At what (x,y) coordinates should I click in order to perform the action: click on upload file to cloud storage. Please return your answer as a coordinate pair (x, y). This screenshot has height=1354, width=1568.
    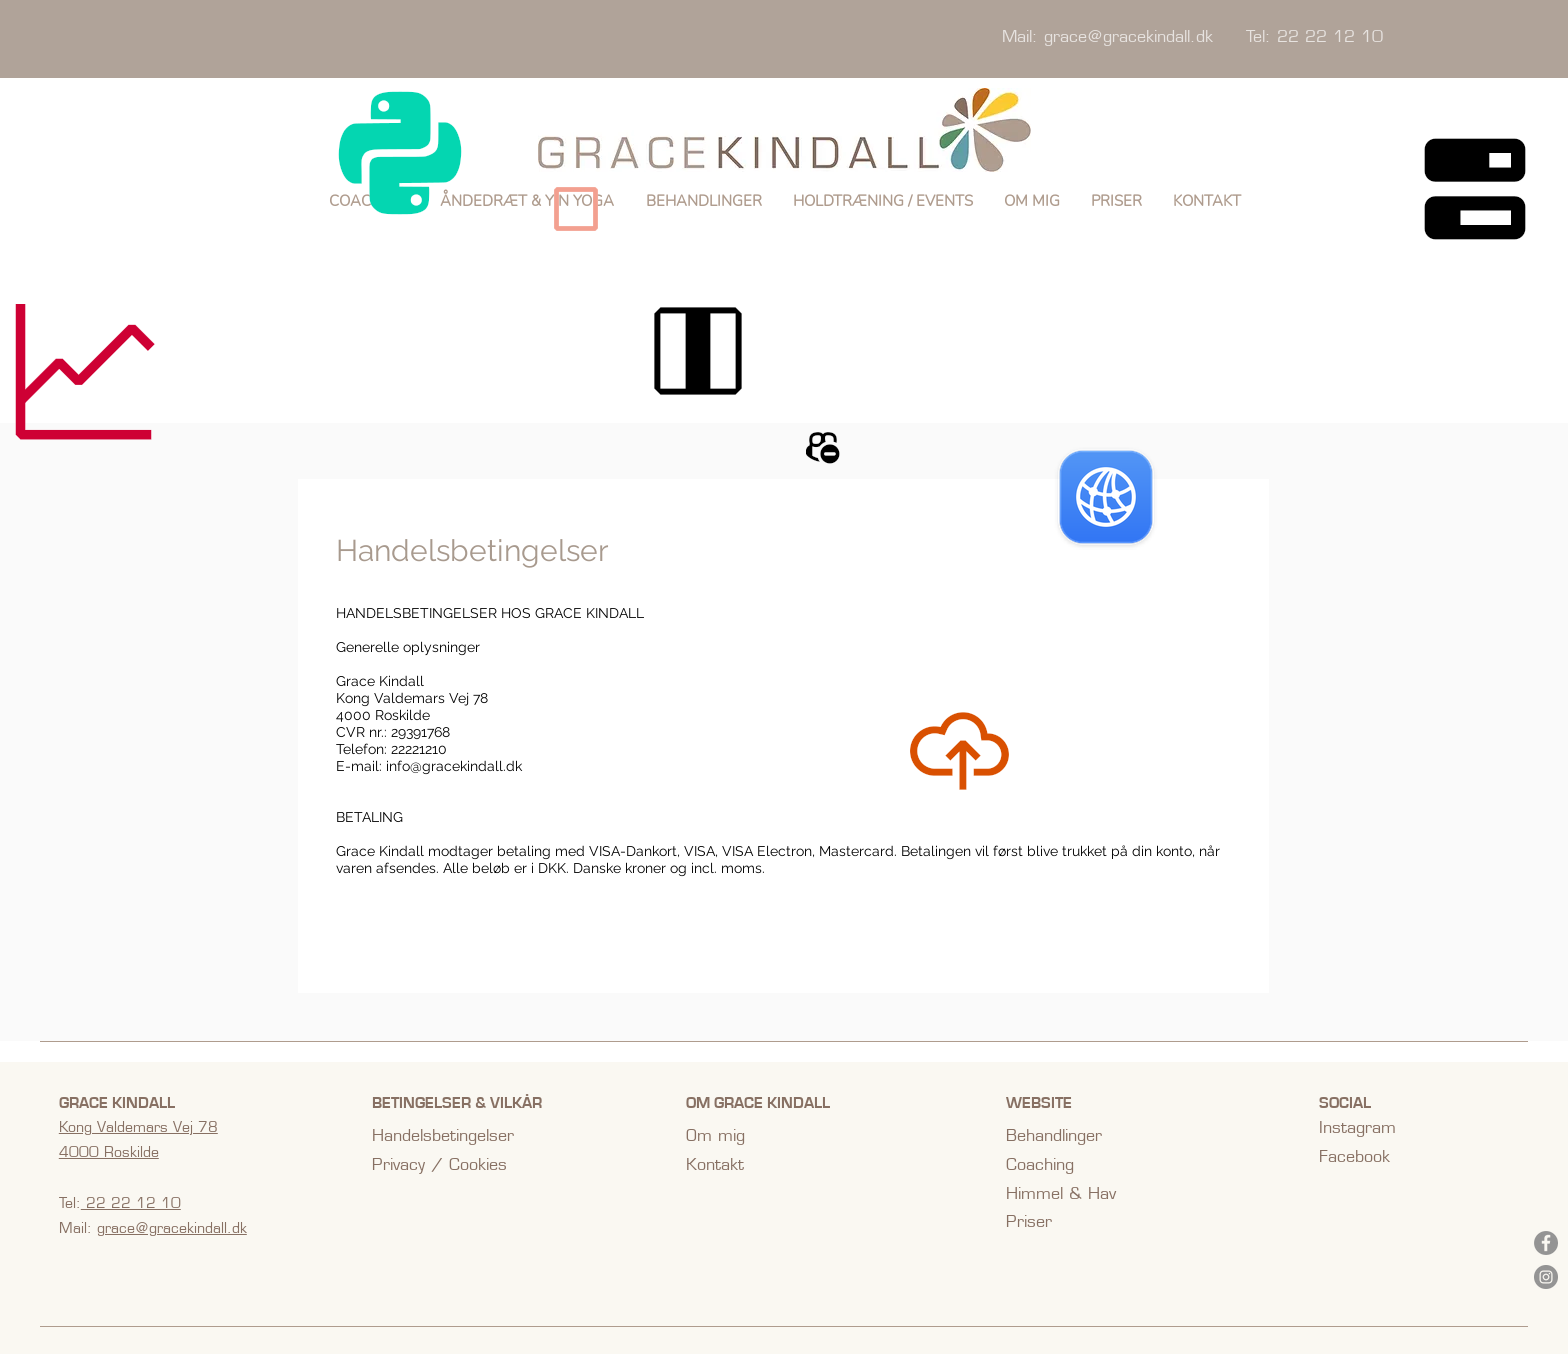
    Looking at the image, I should click on (959, 747).